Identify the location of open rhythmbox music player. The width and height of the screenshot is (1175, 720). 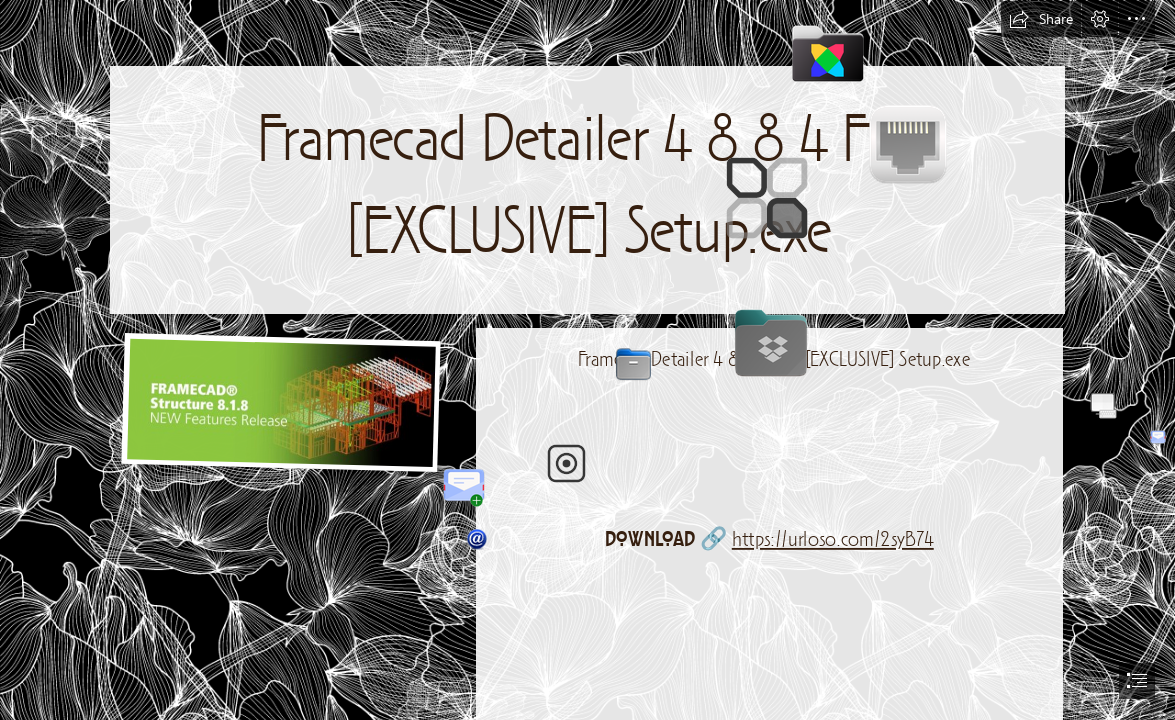
(566, 463).